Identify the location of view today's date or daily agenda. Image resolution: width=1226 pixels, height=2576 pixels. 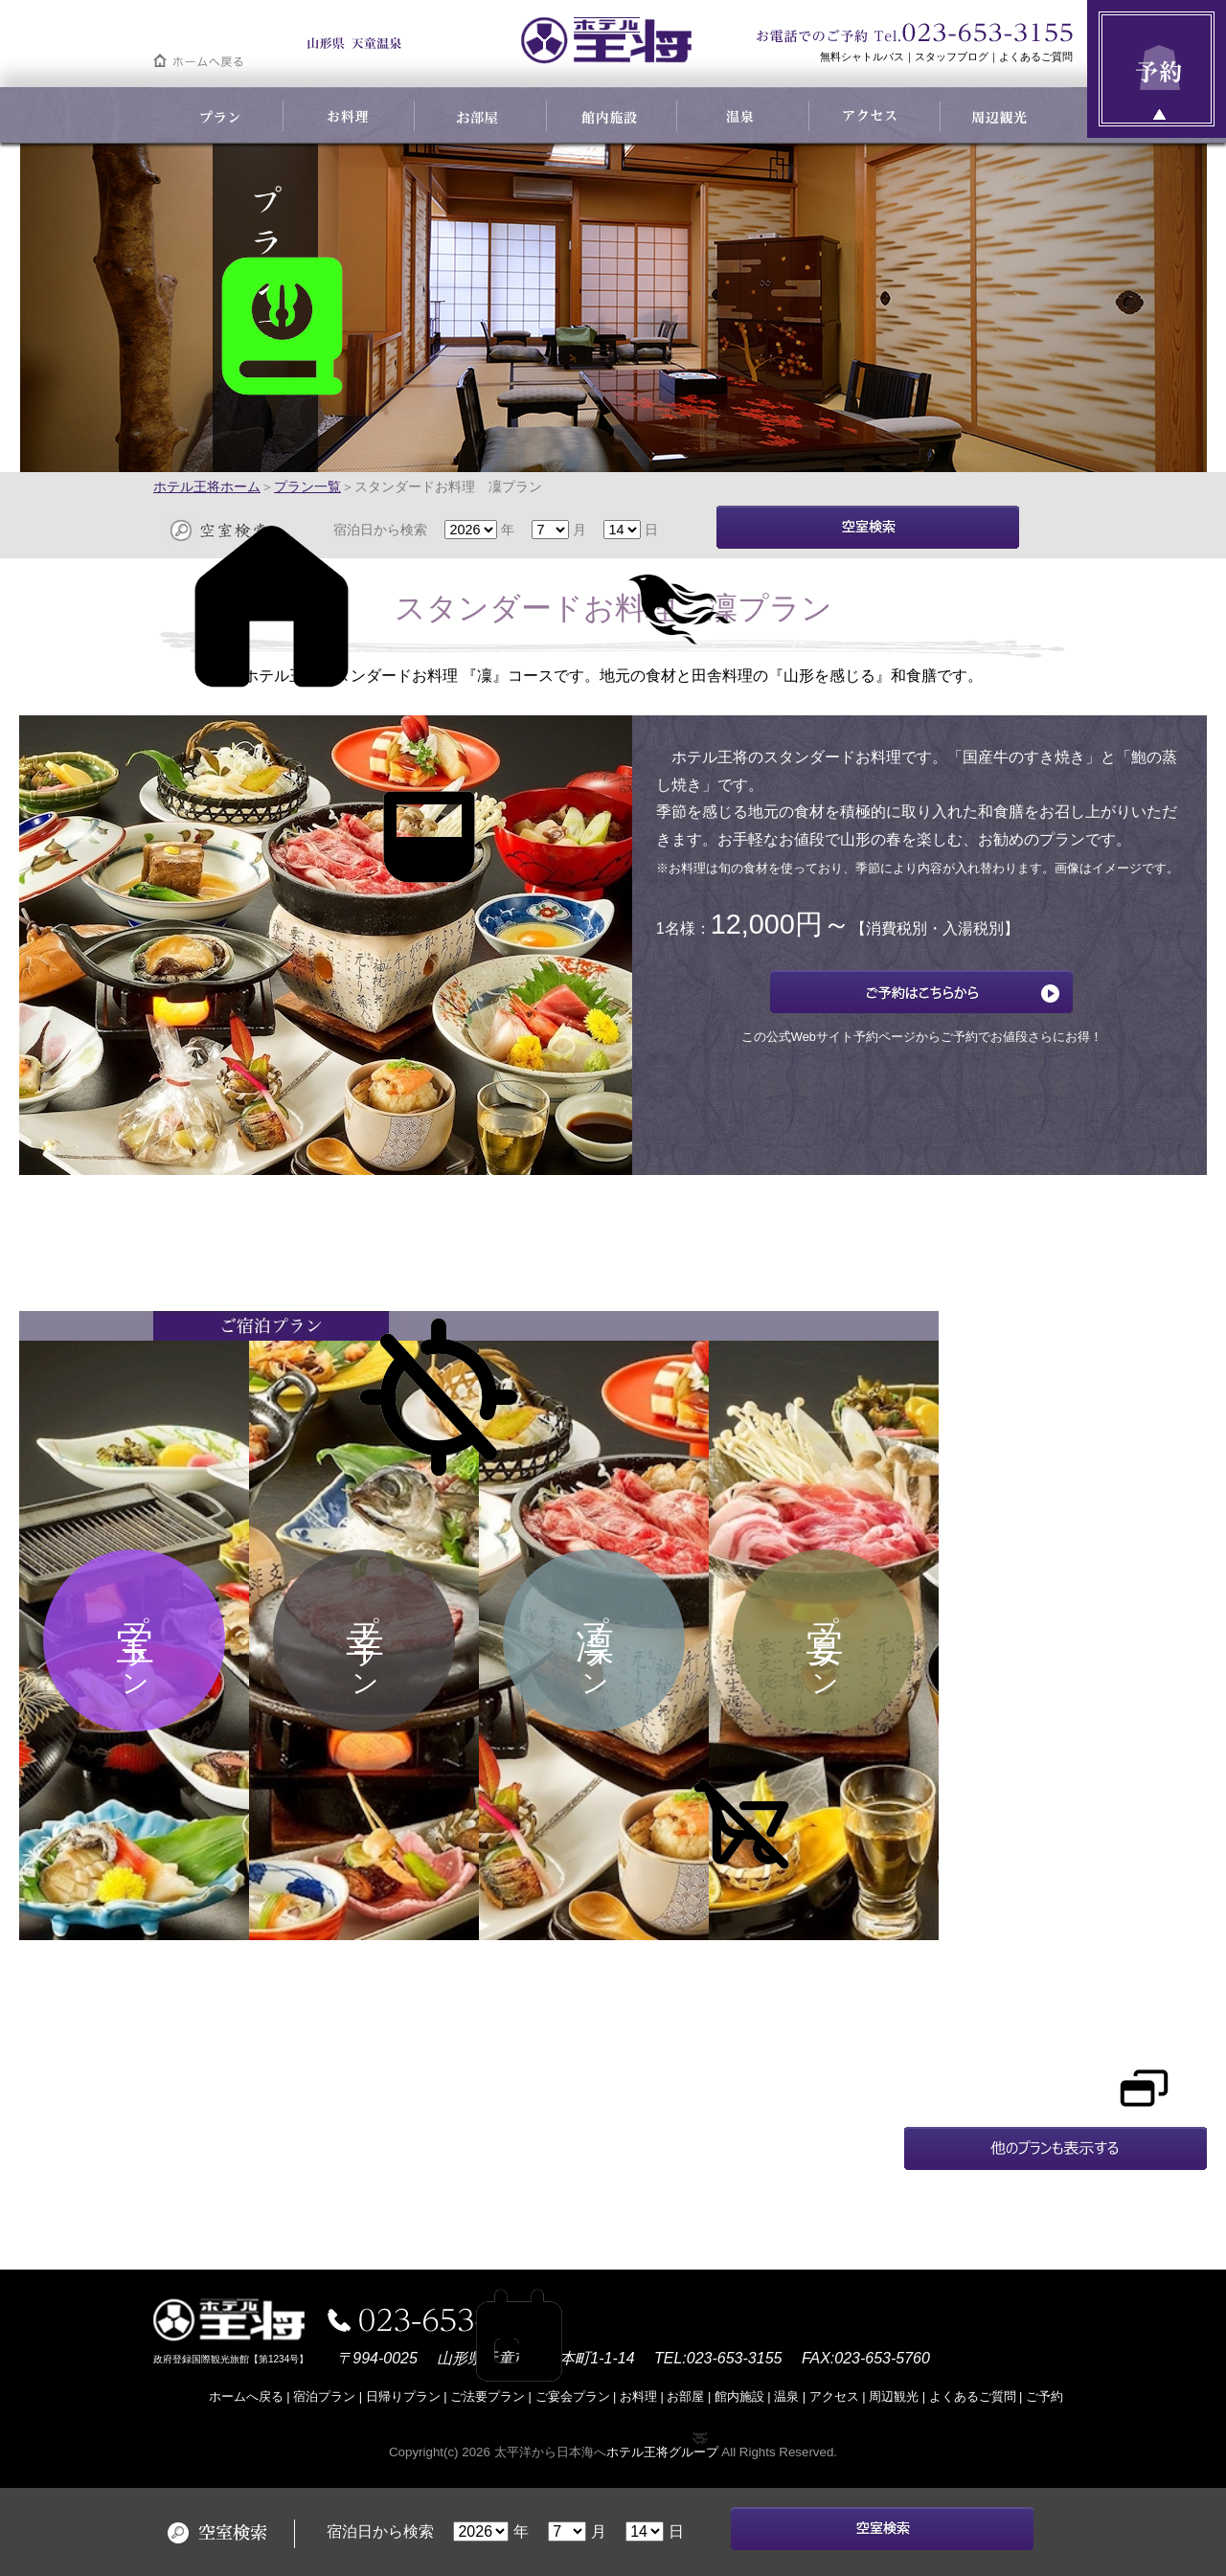
(519, 2339).